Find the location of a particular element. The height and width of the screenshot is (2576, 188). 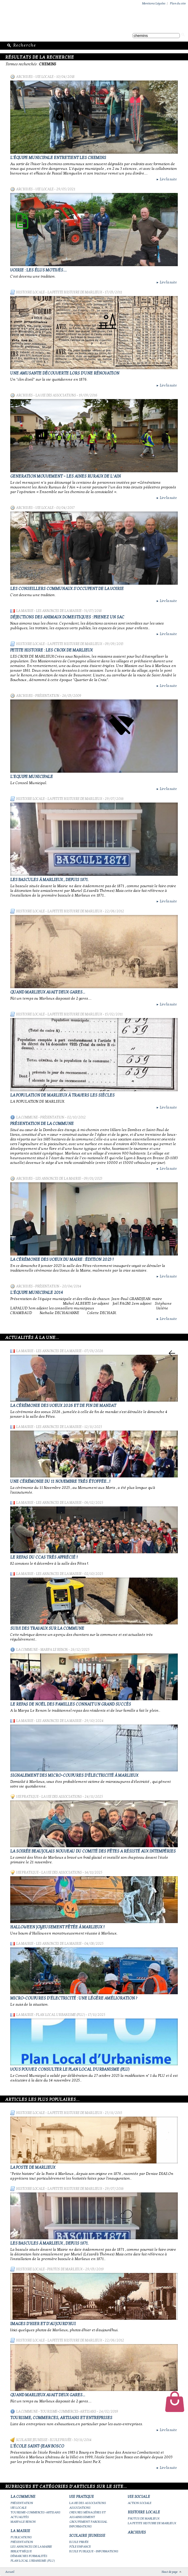

view document details is located at coordinates (22, 221).